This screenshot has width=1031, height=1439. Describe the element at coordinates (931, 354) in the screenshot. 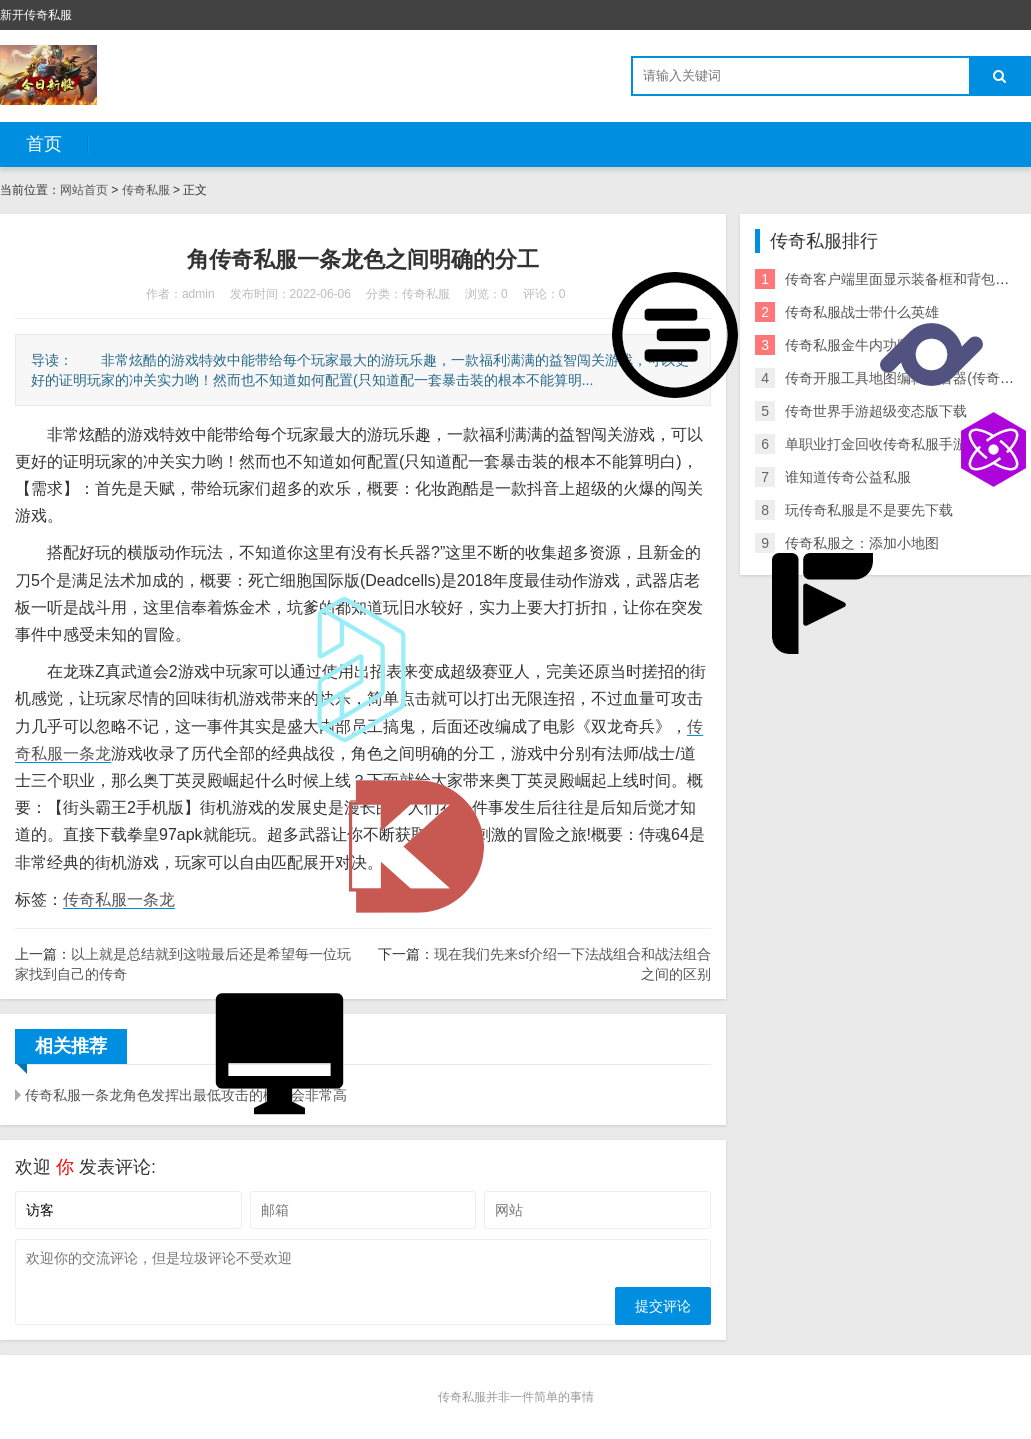

I see `open pr.co app or website` at that location.